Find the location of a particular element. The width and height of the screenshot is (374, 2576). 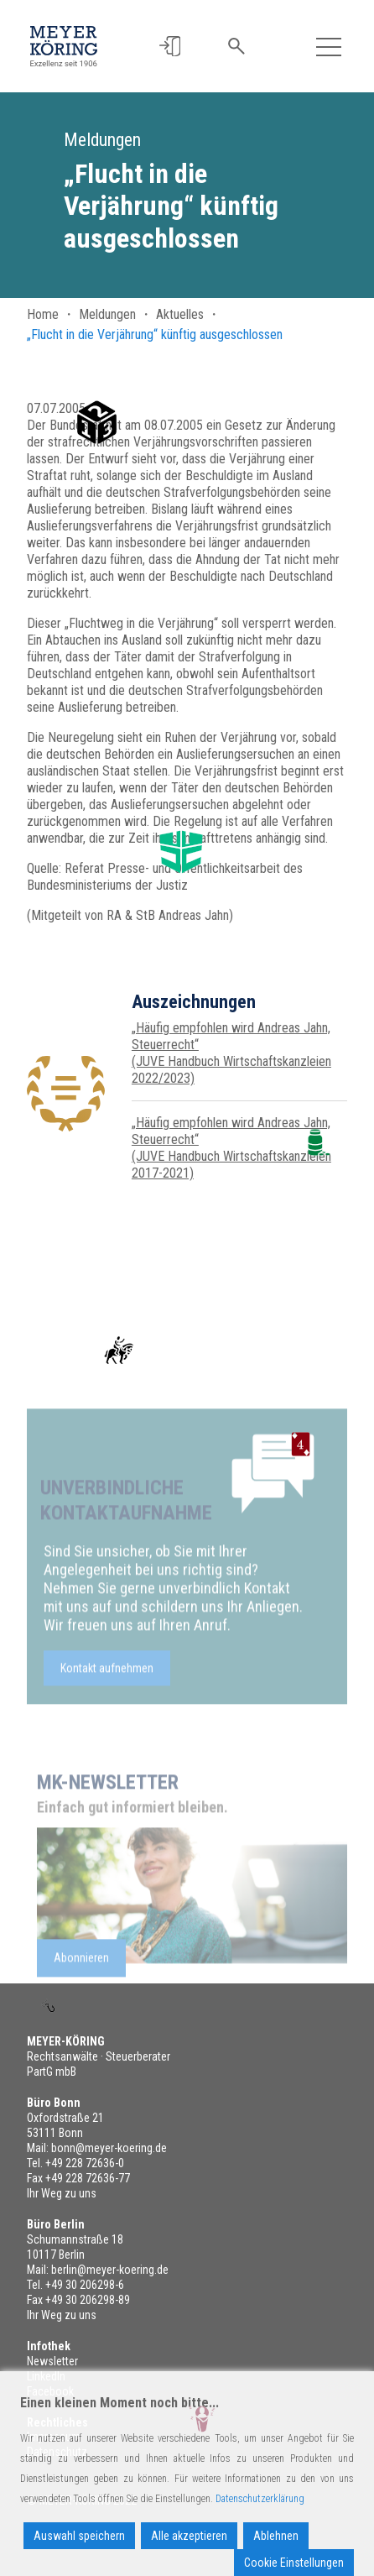

abstract game logo or brand icon is located at coordinates (181, 852).